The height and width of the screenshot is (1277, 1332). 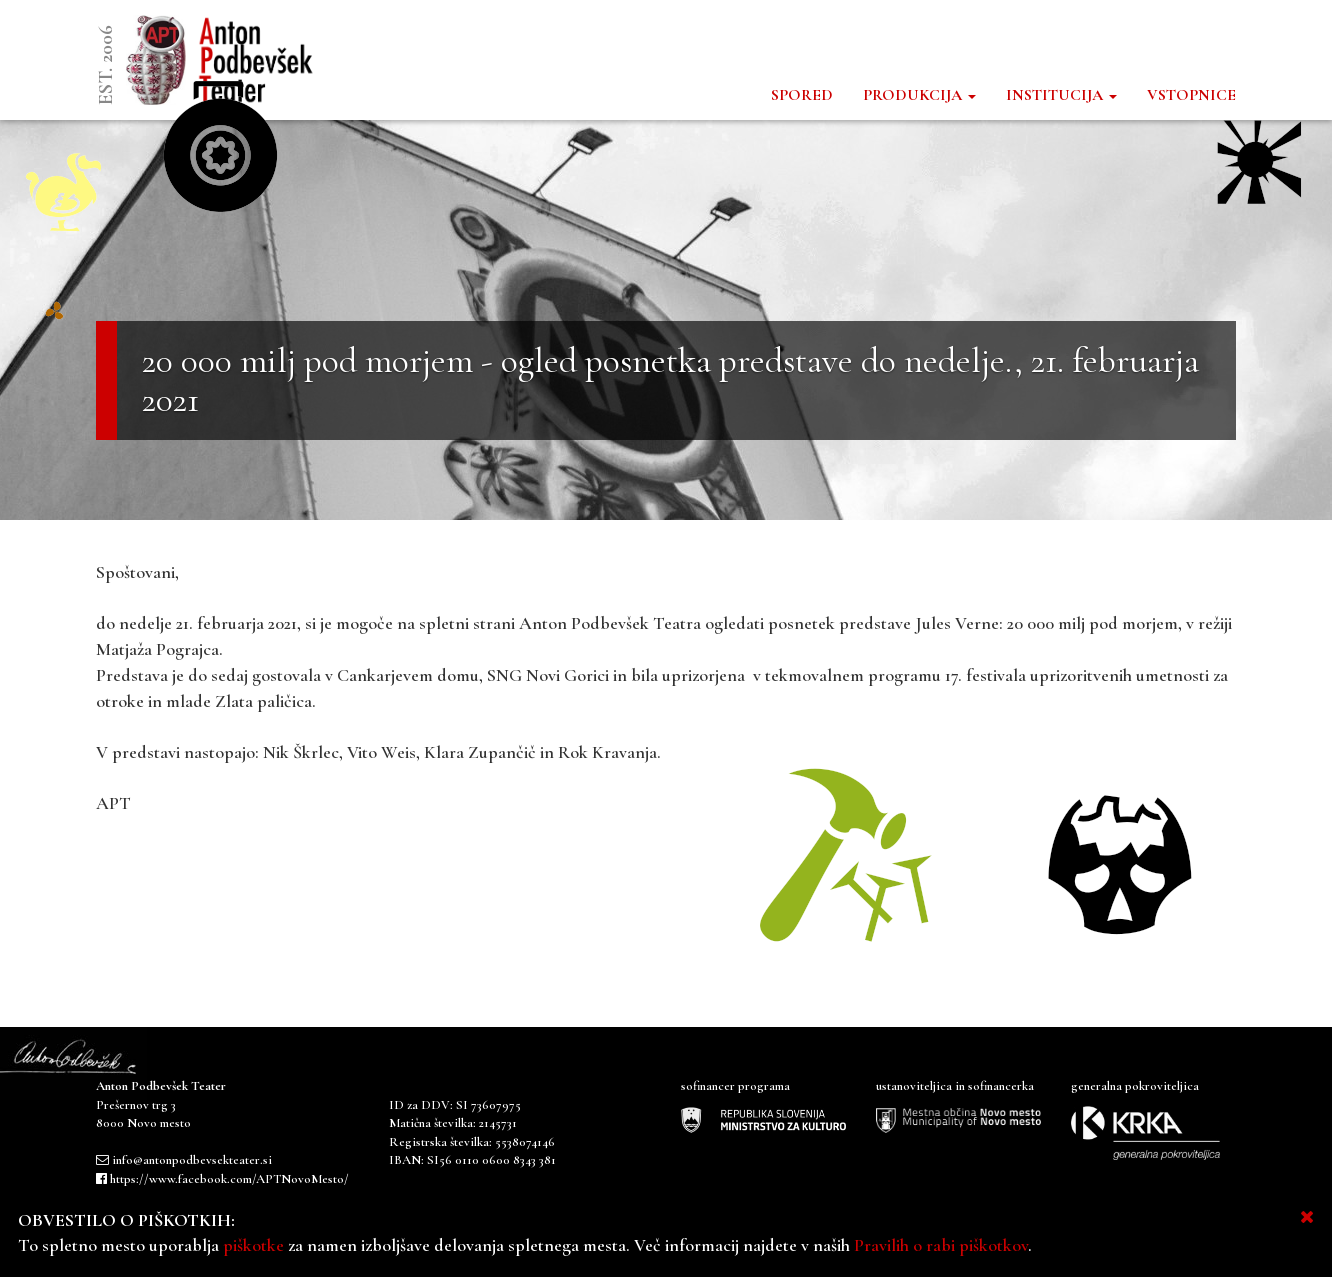 What do you see at coordinates (54, 310) in the screenshot?
I see `access boat or marine vehicle settings` at bounding box center [54, 310].